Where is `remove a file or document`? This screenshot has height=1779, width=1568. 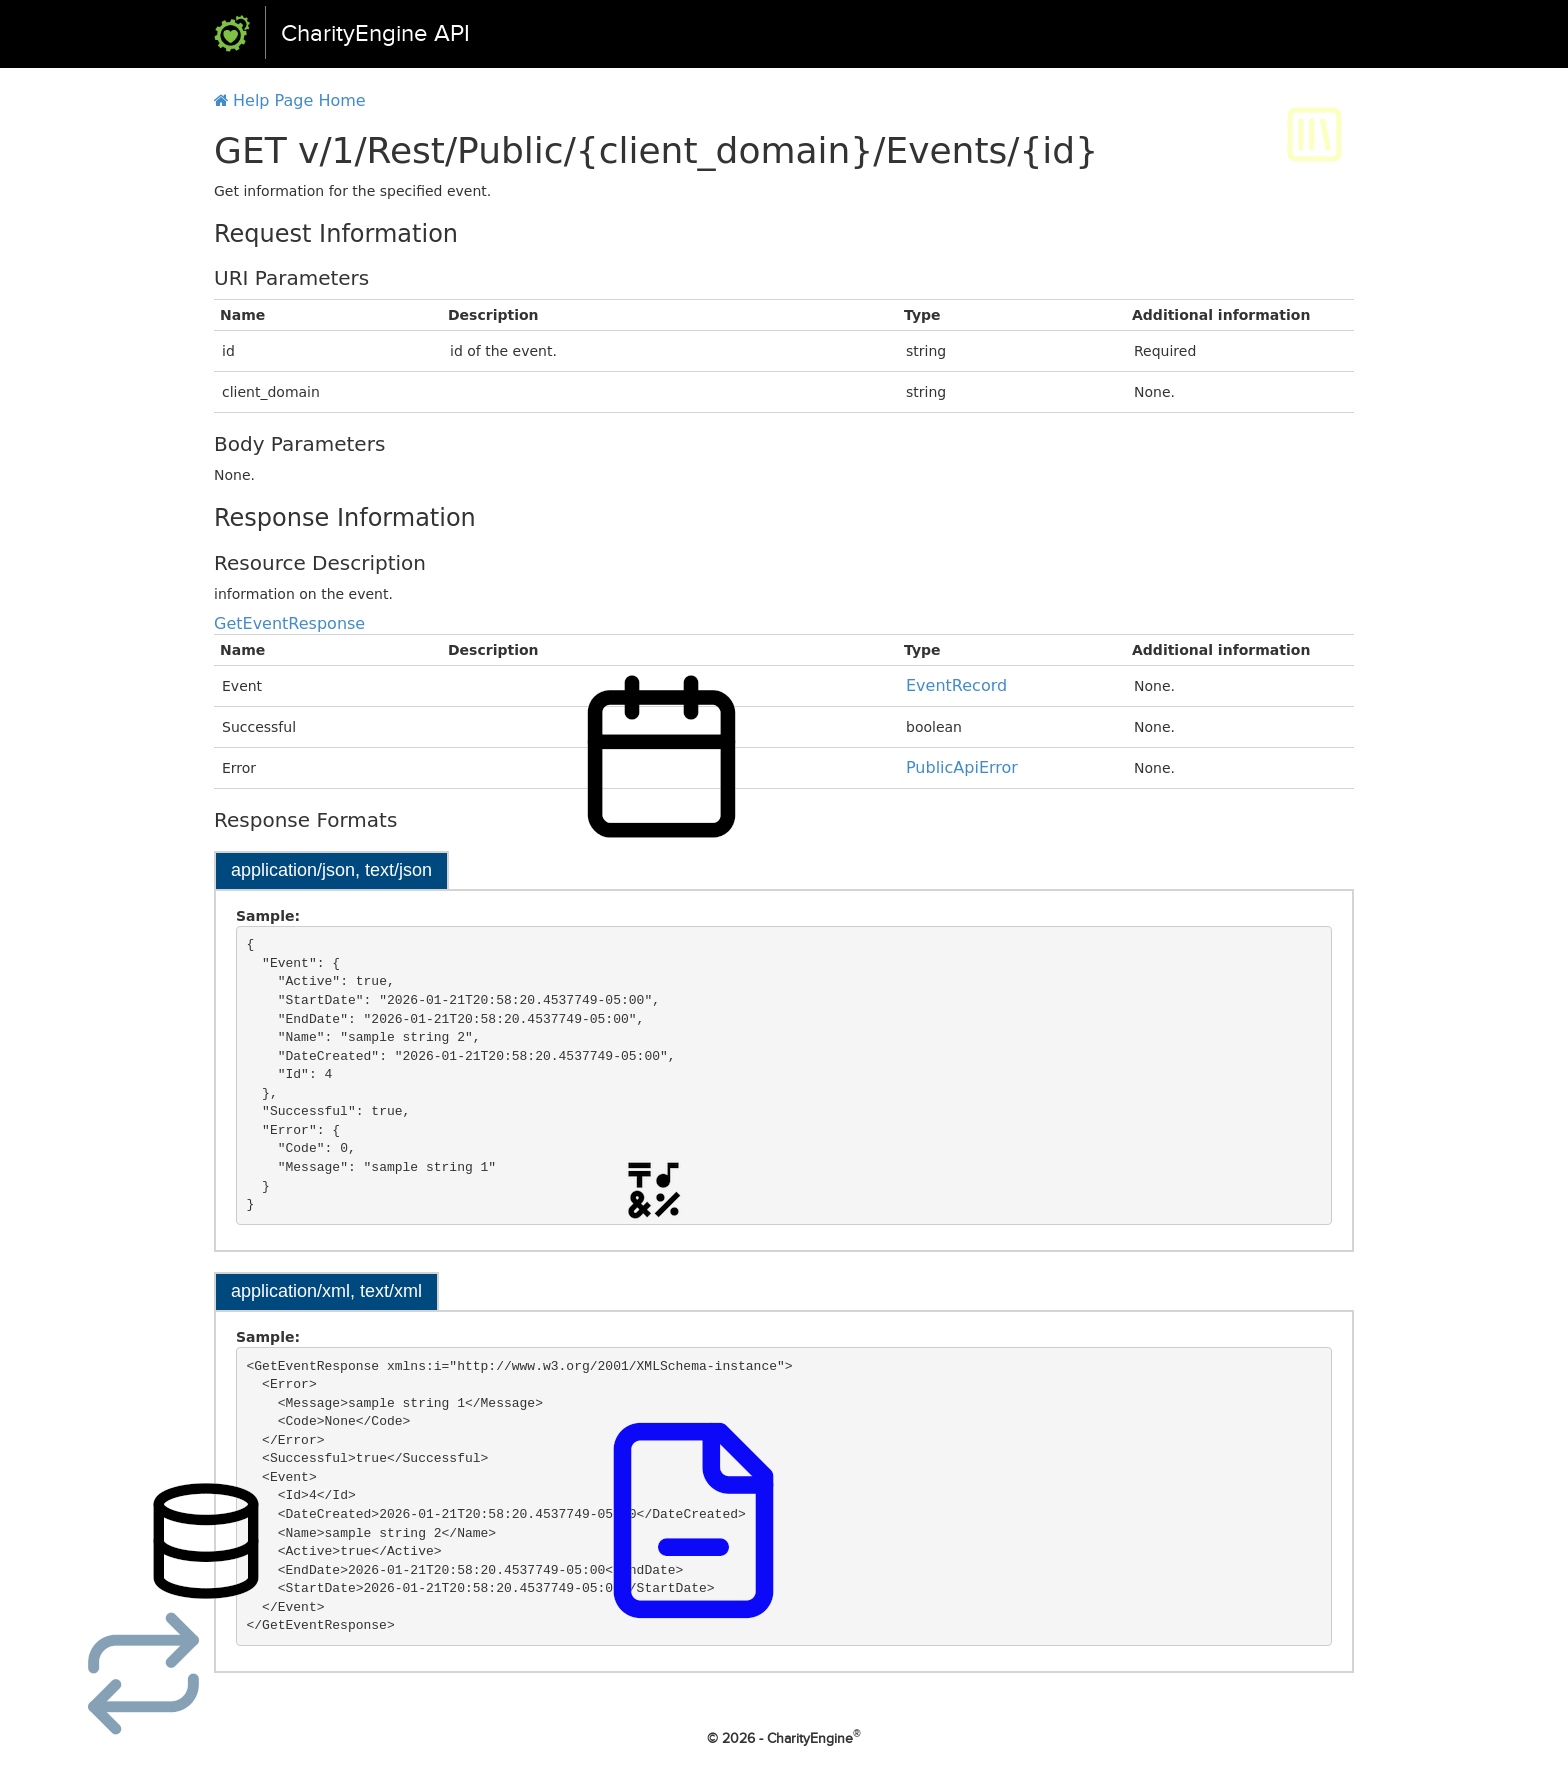 remove a file or document is located at coordinates (693, 1520).